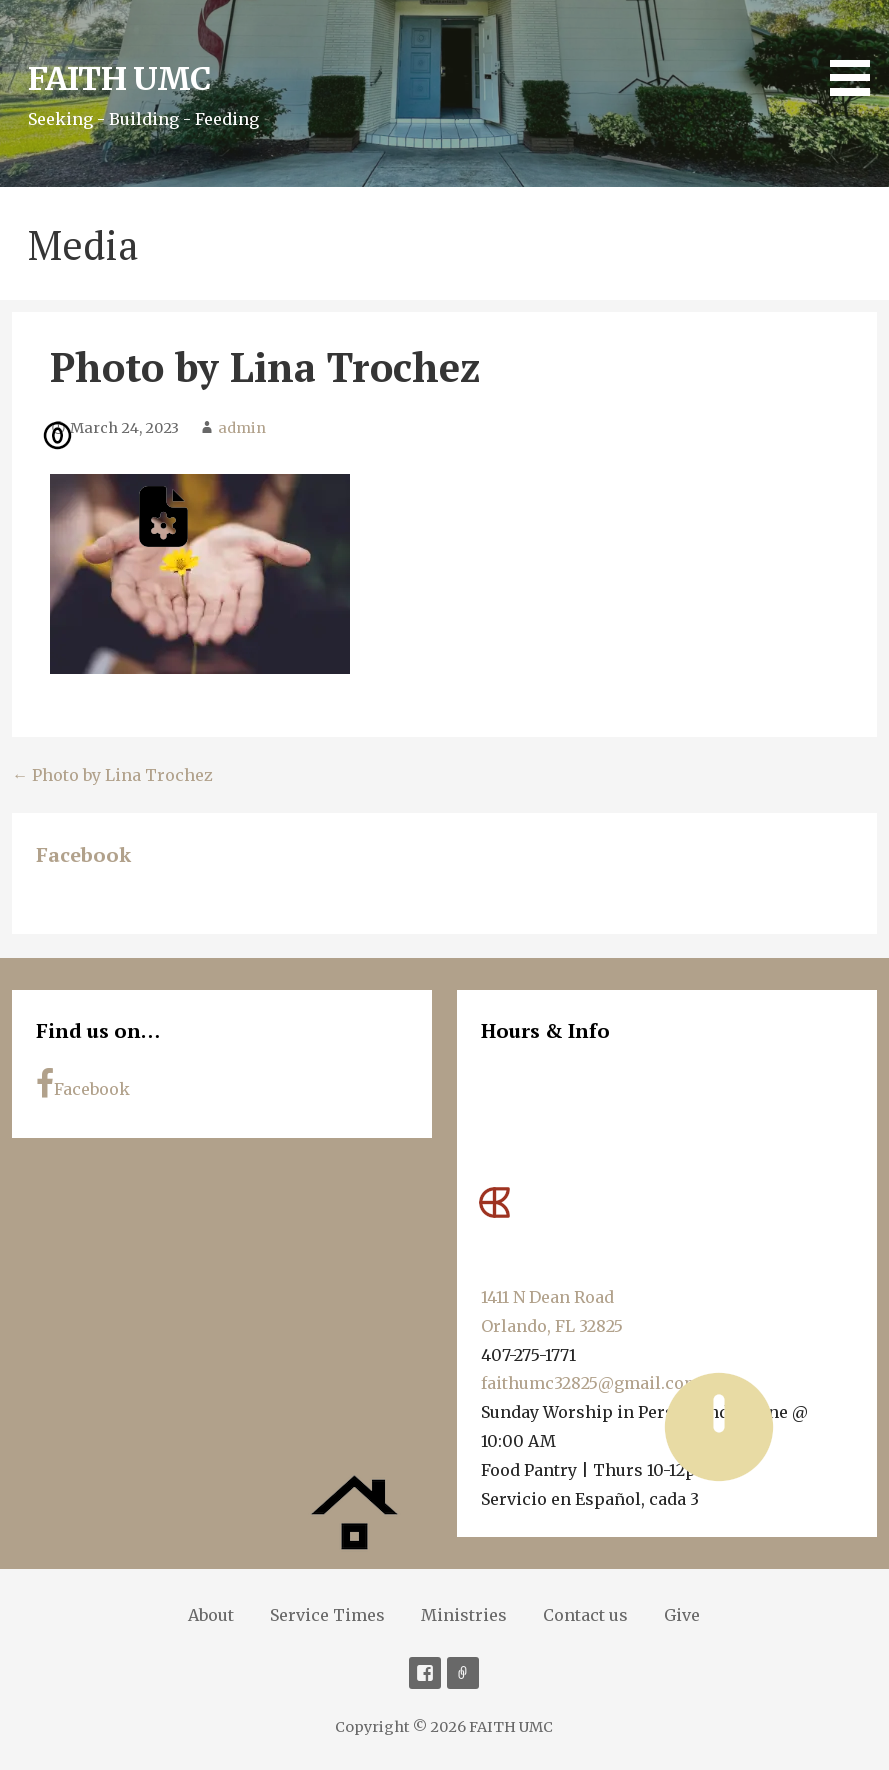  Describe the element at coordinates (163, 516) in the screenshot. I see `access file settings or preferences` at that location.